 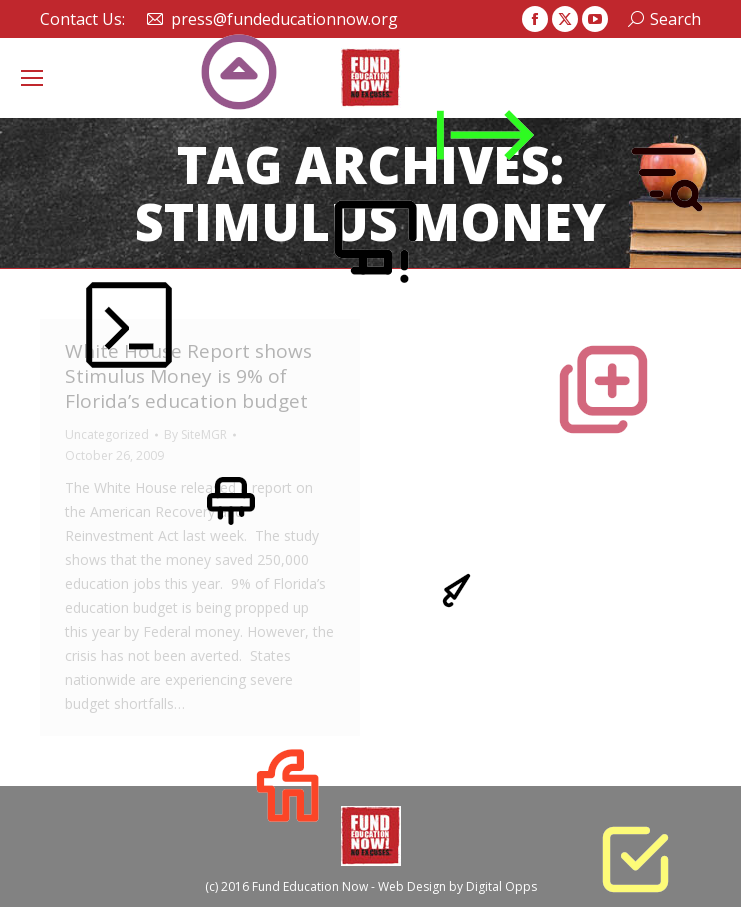 I want to click on indicates clear or dry weather conditions, so click(x=456, y=589).